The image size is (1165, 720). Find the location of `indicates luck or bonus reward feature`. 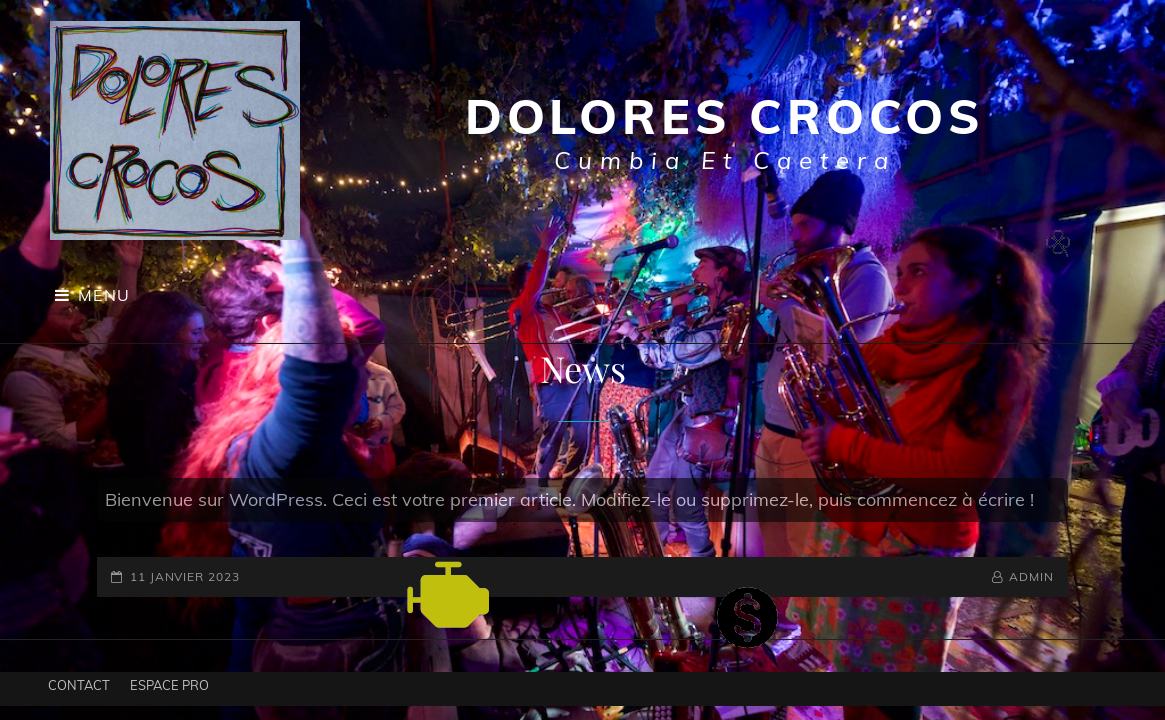

indicates luck or bonus reward feature is located at coordinates (1058, 243).